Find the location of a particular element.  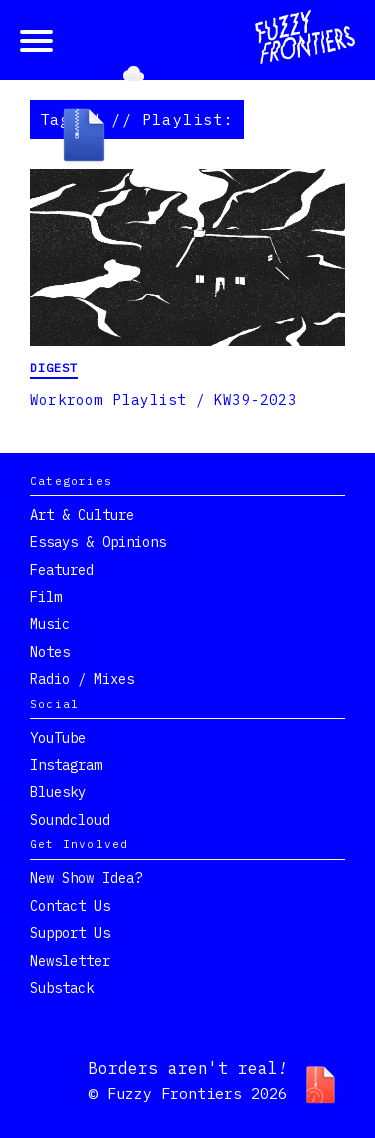

an ACE compressed archive file is located at coordinates (84, 136).